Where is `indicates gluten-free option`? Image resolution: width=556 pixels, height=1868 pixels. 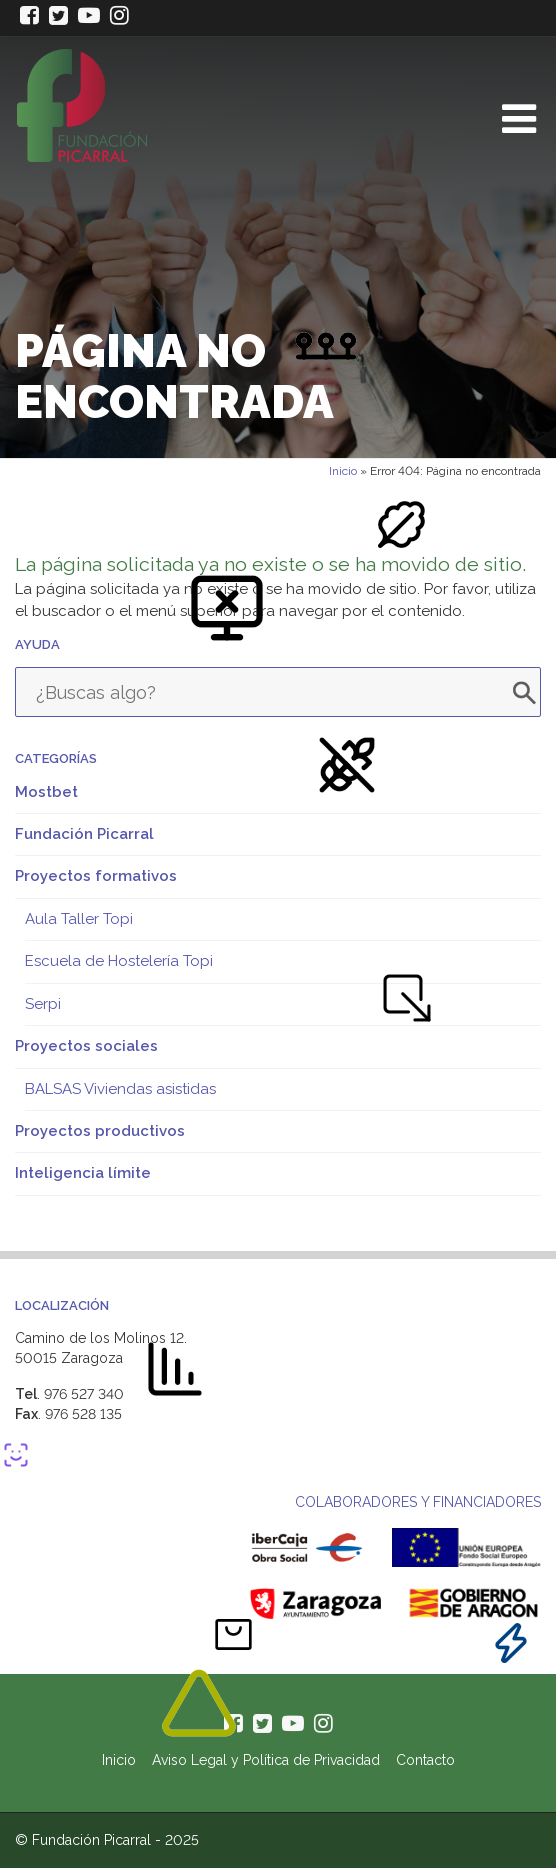
indicates gluten-free option is located at coordinates (347, 765).